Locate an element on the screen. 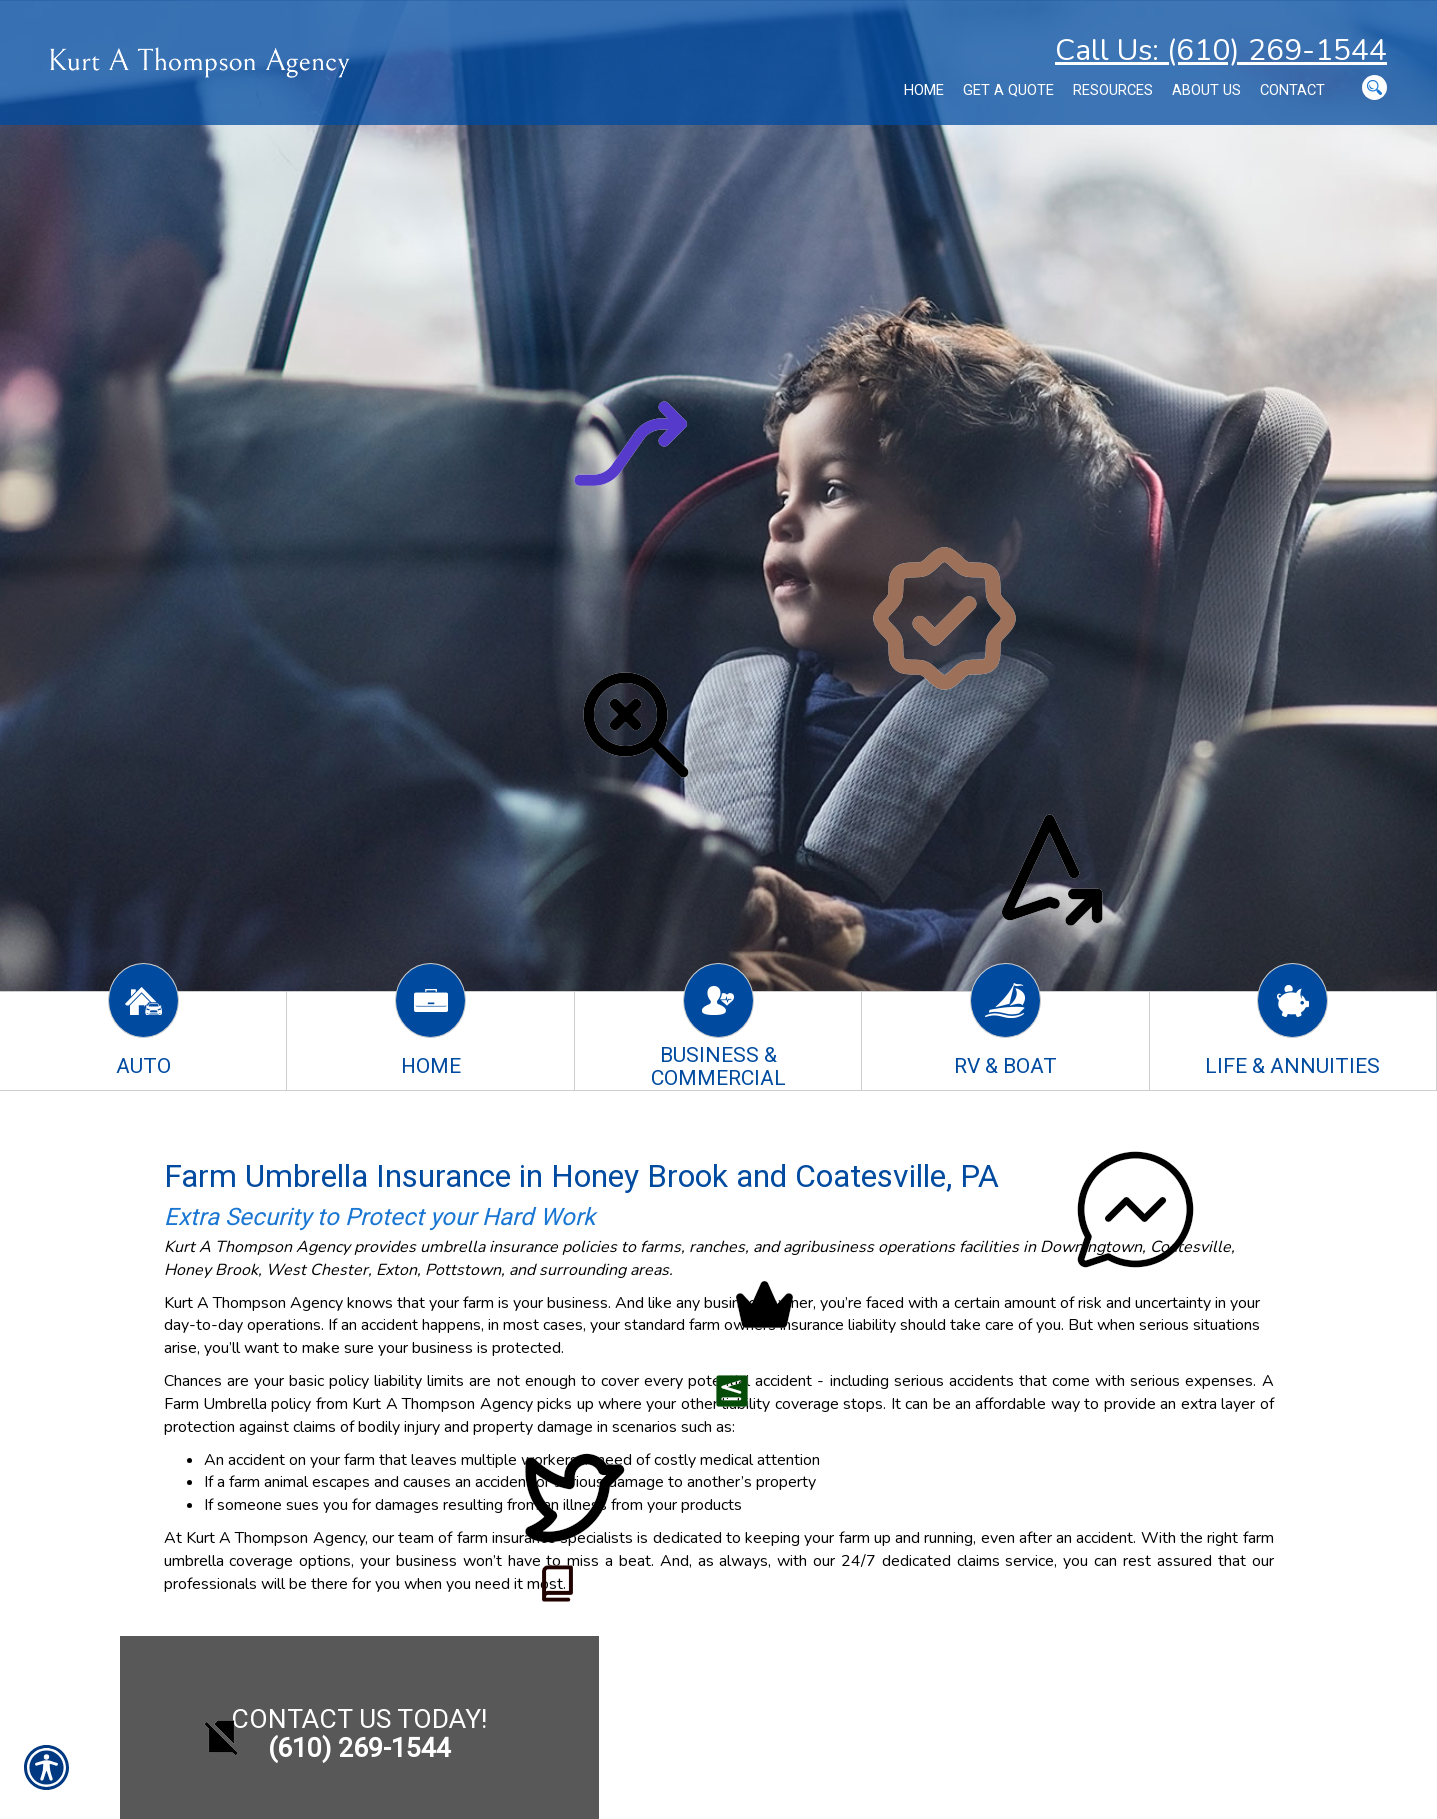  indicates upward trend or growth is located at coordinates (630, 446).